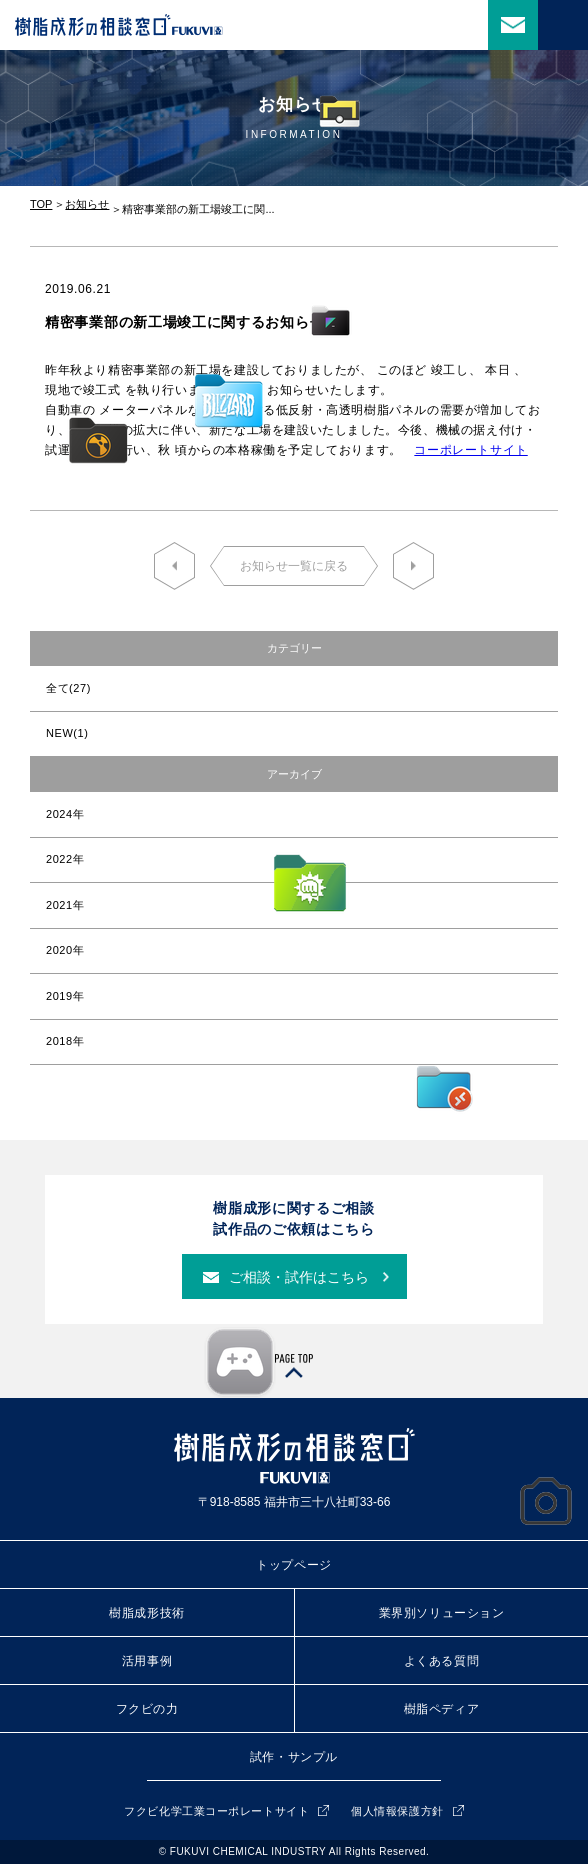  Describe the element at coordinates (310, 885) in the screenshot. I see `open gamejolt games folder` at that location.